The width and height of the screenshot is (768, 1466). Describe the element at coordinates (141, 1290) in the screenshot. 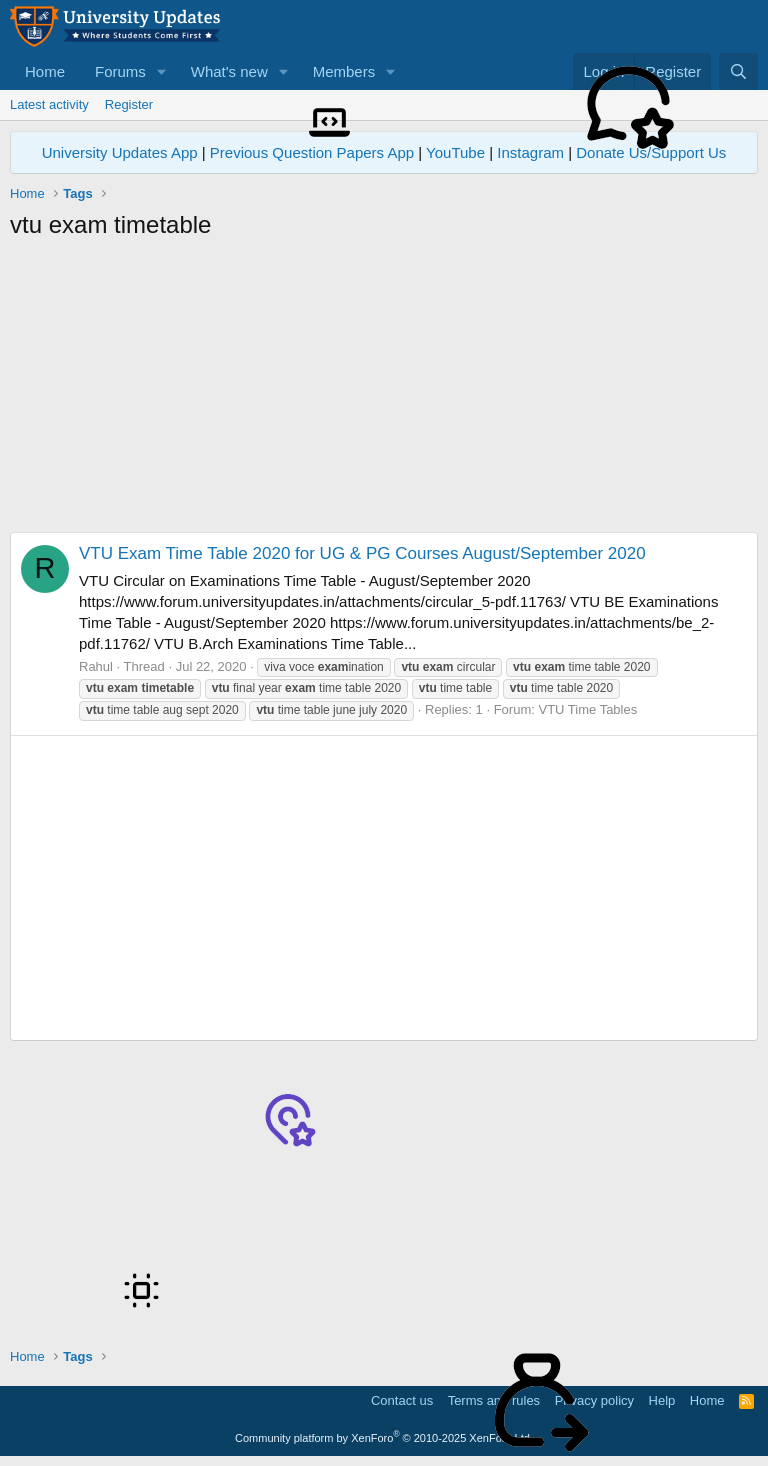

I see `select or define an artboard area` at that location.